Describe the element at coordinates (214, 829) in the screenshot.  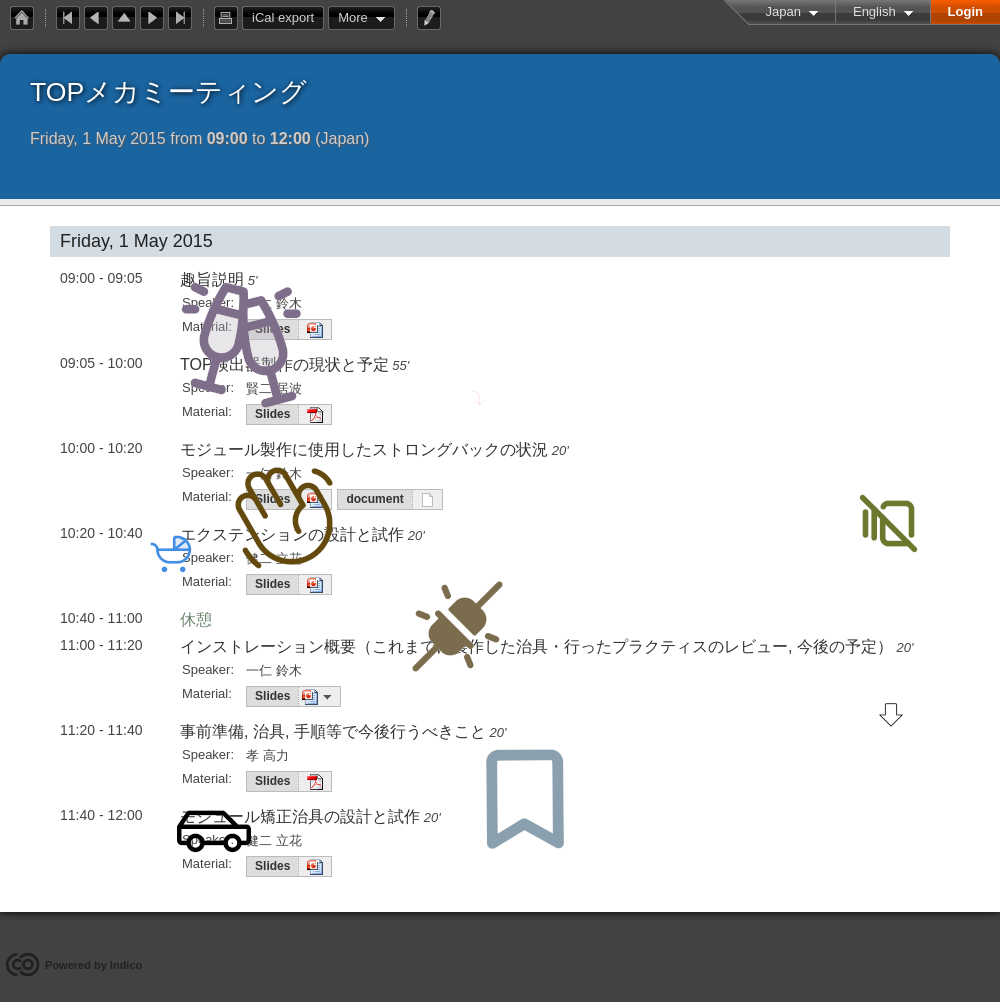
I see `select car or vehicle mode` at that location.